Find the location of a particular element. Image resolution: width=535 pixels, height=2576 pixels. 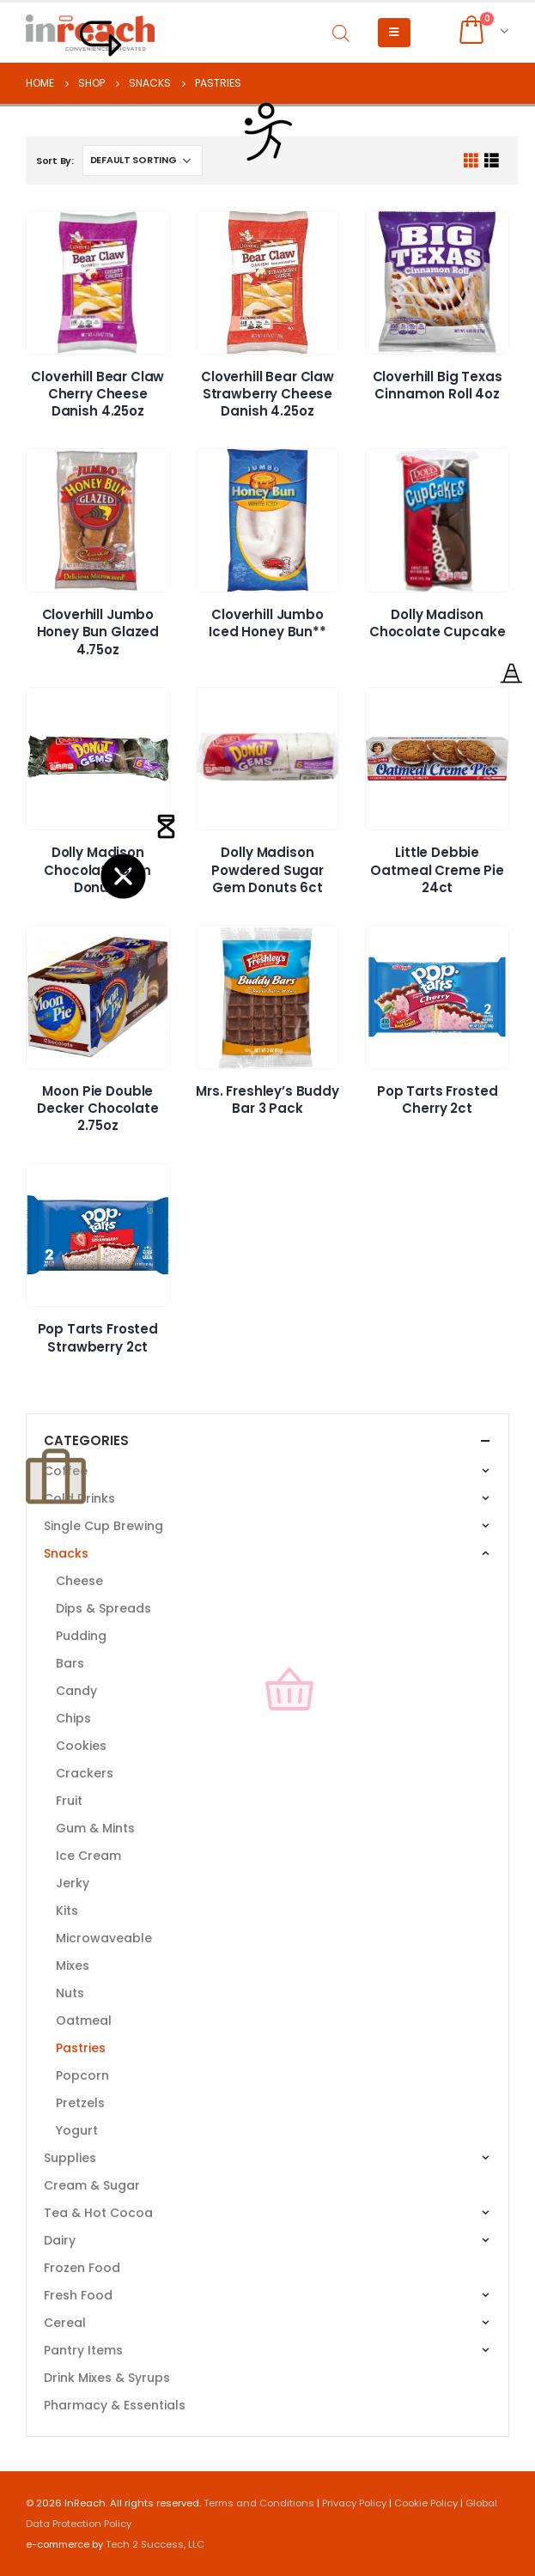

access travel or trip planning features is located at coordinates (56, 1479).